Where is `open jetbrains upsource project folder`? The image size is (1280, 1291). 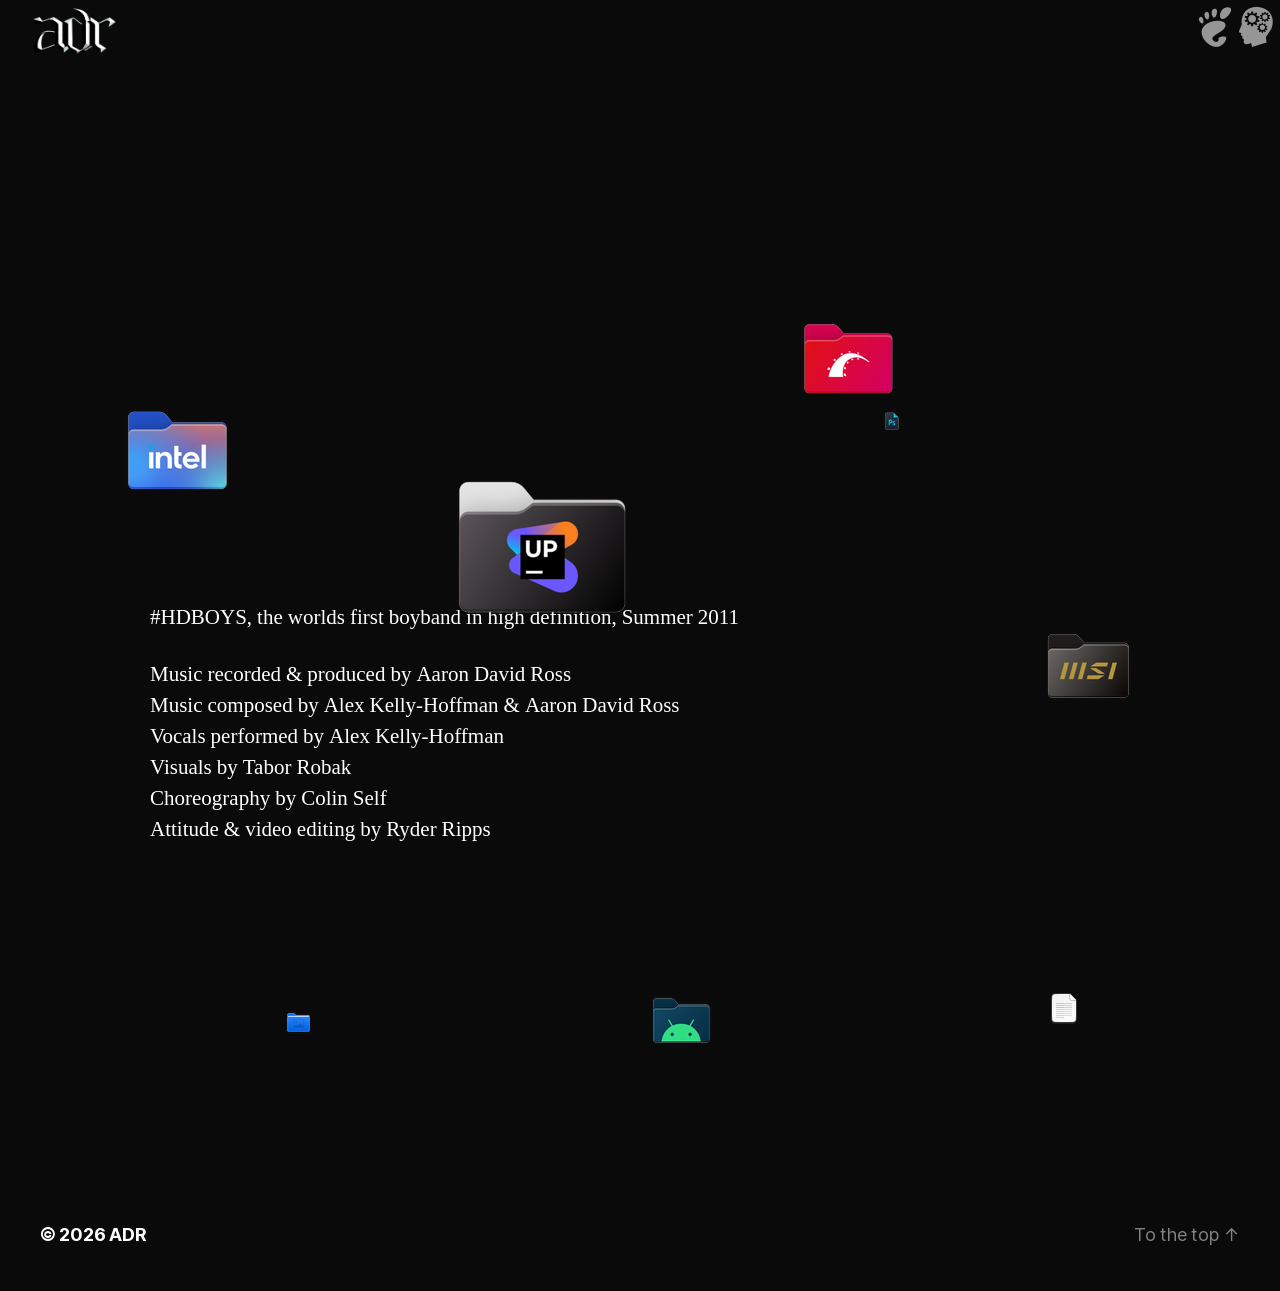
open jetbrains upsource project folder is located at coordinates (541, 551).